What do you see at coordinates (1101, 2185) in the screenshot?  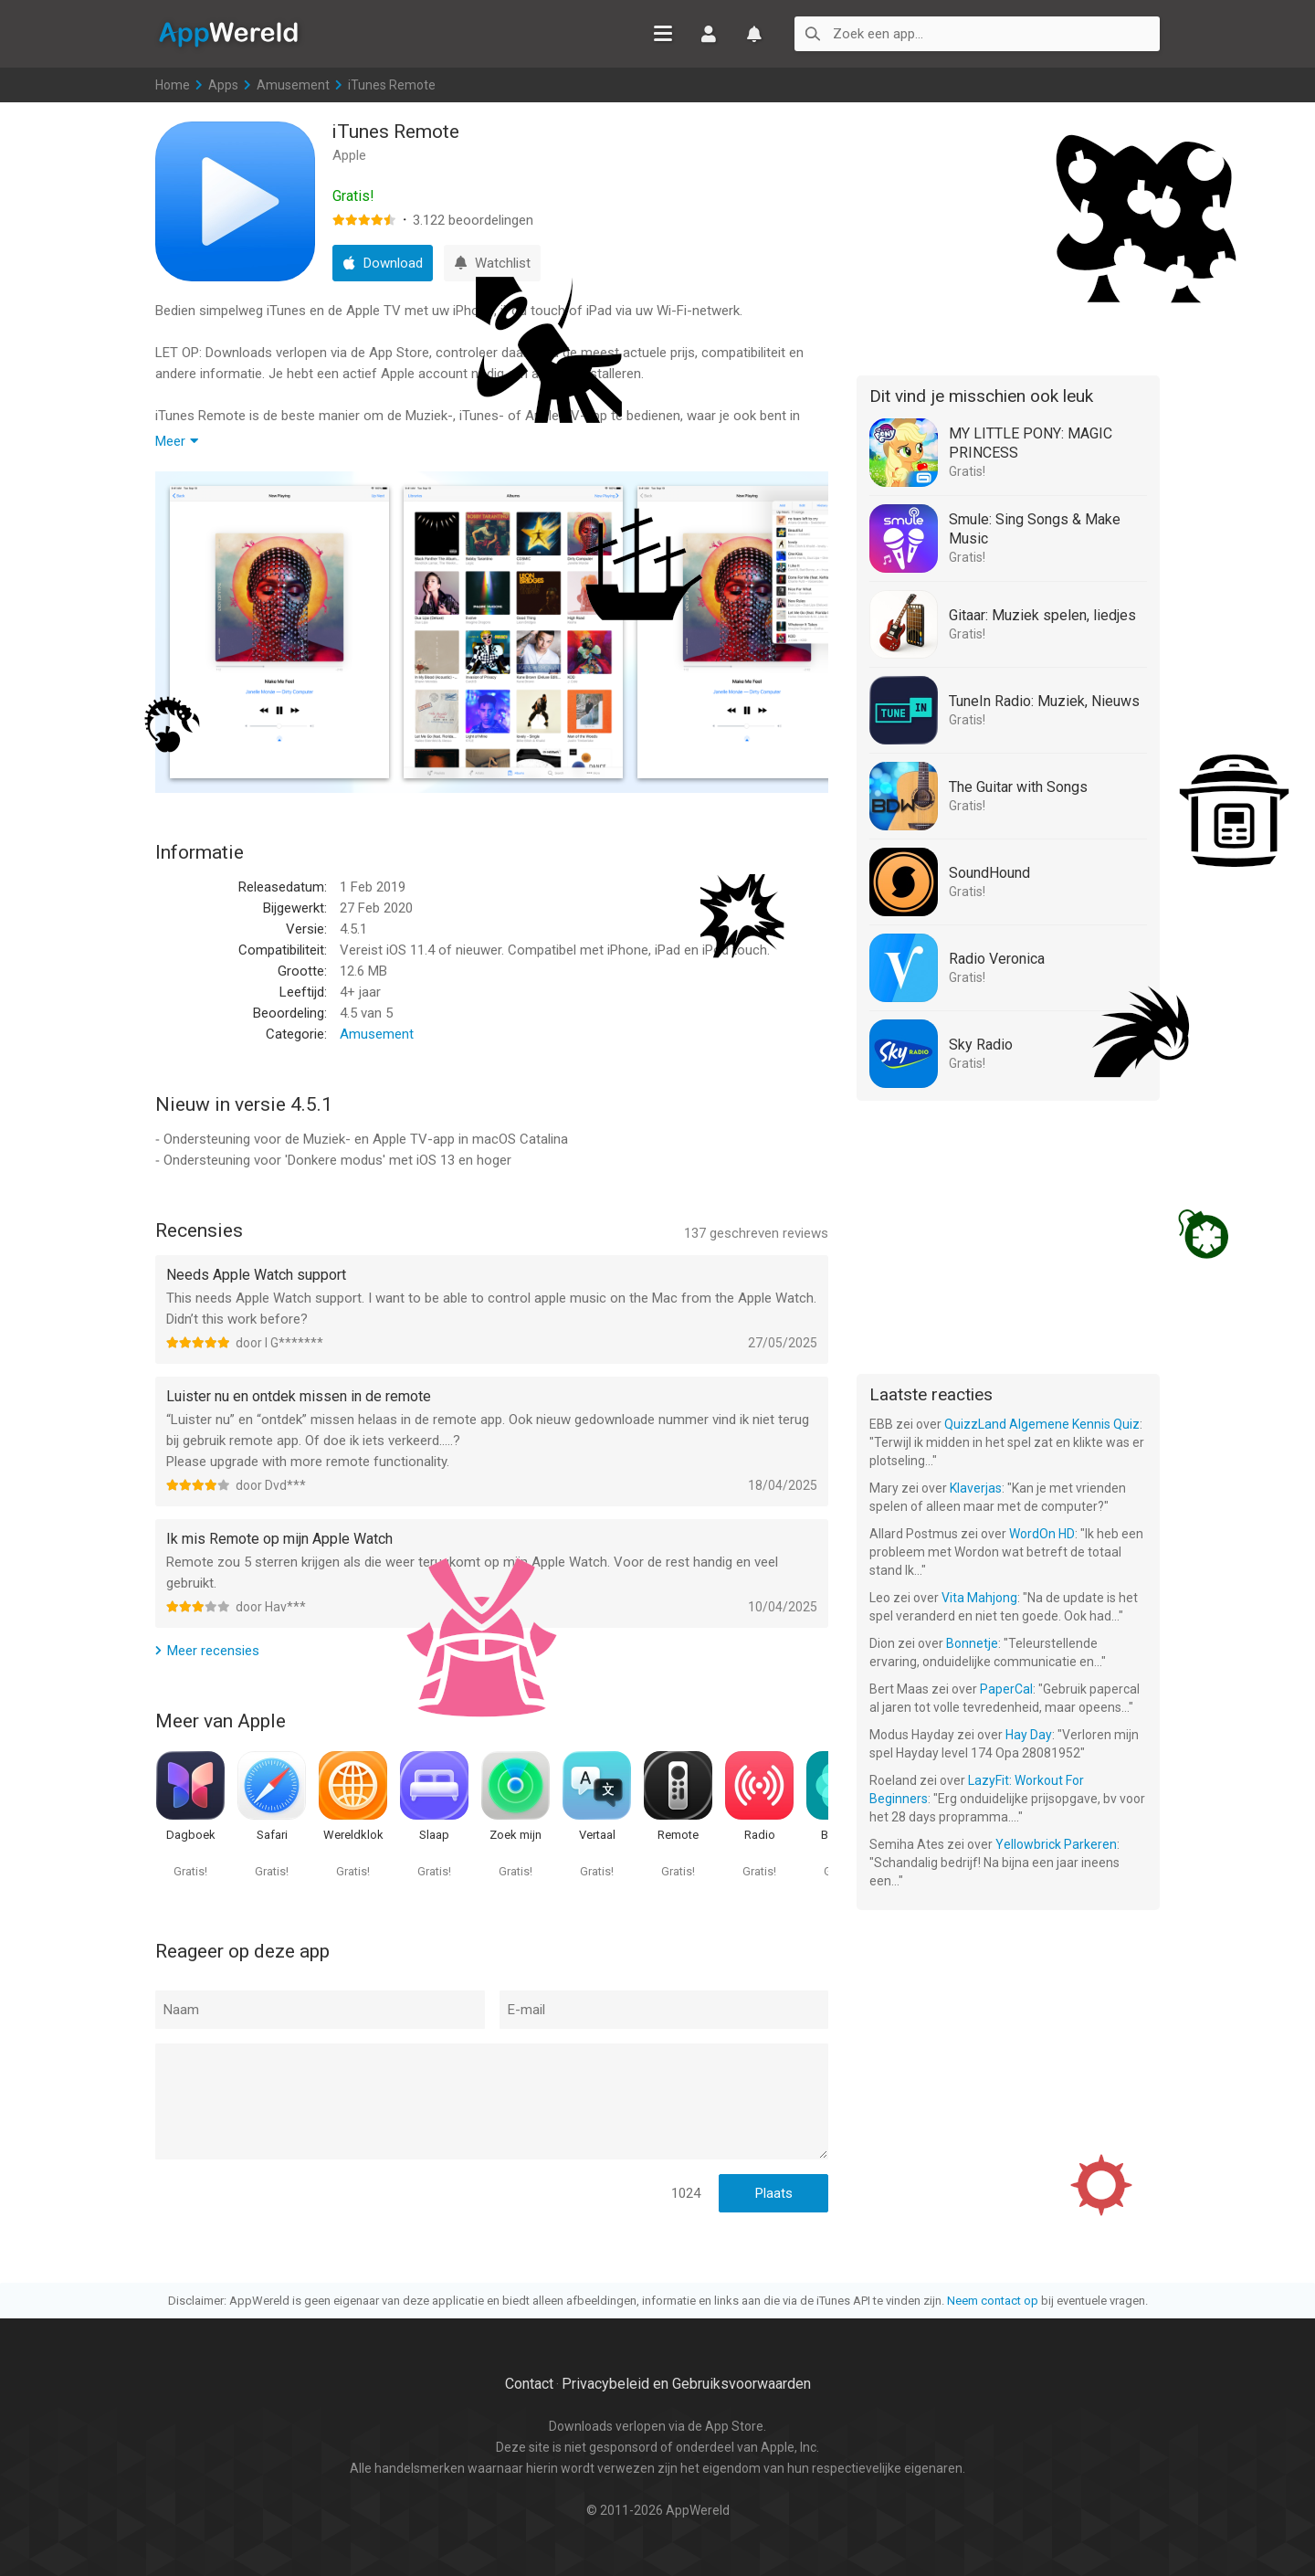 I see `spikeball game or sports activity` at bounding box center [1101, 2185].